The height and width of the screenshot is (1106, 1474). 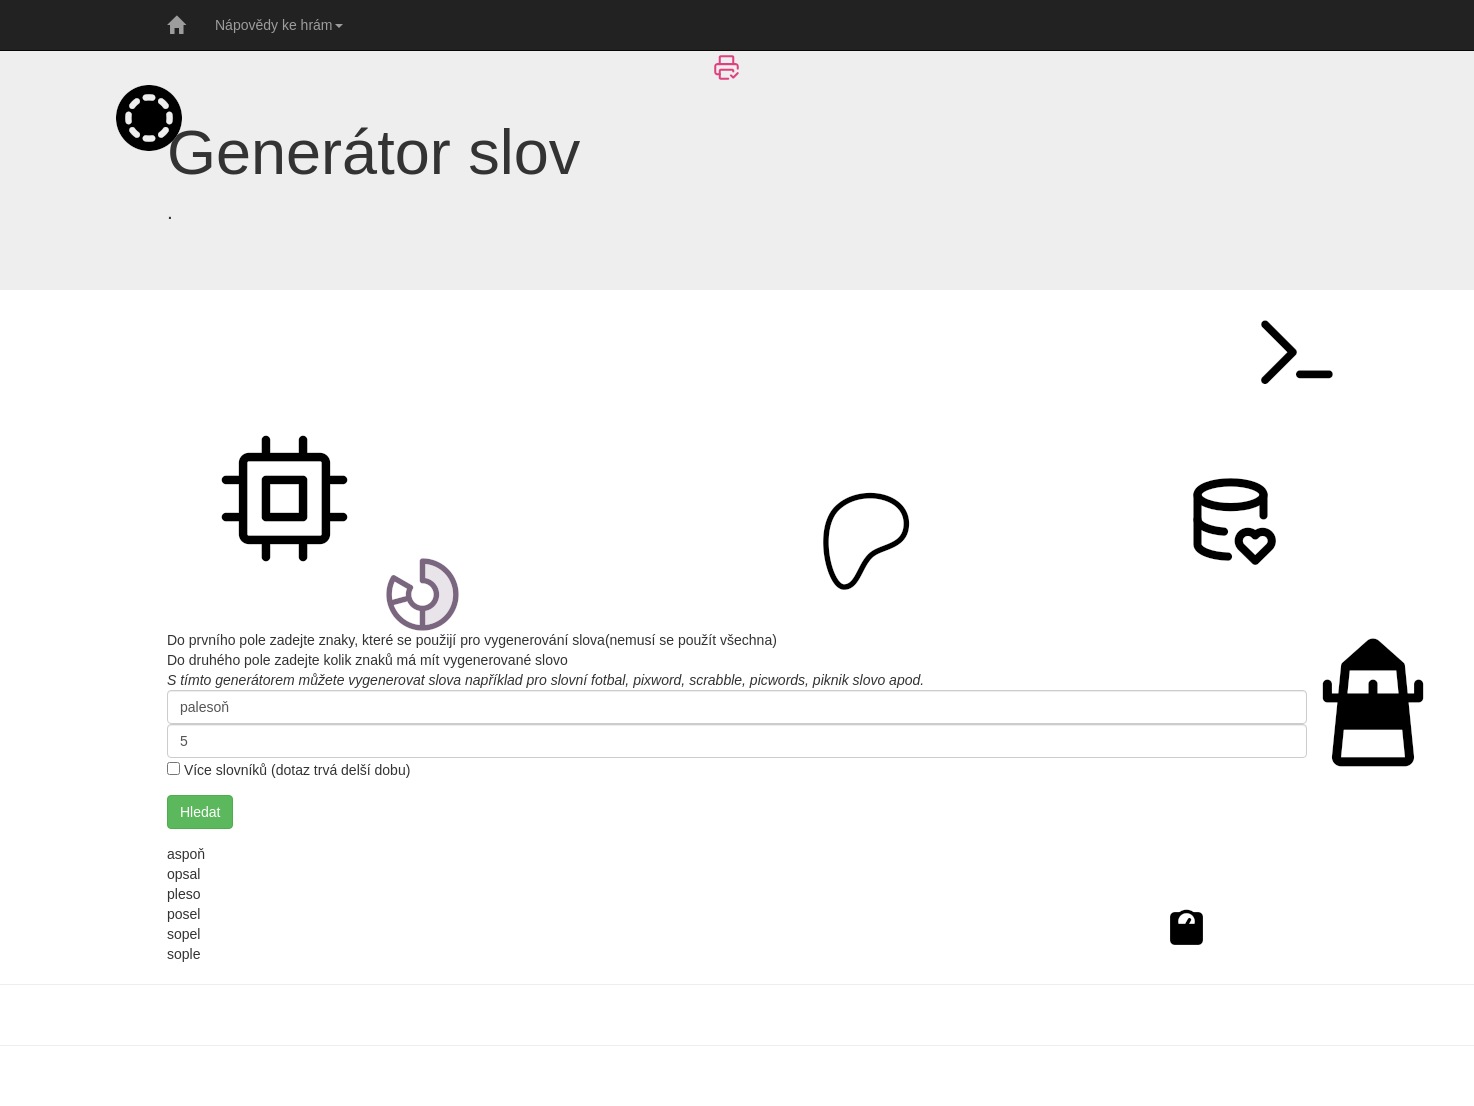 I want to click on view system hardware information, so click(x=284, y=498).